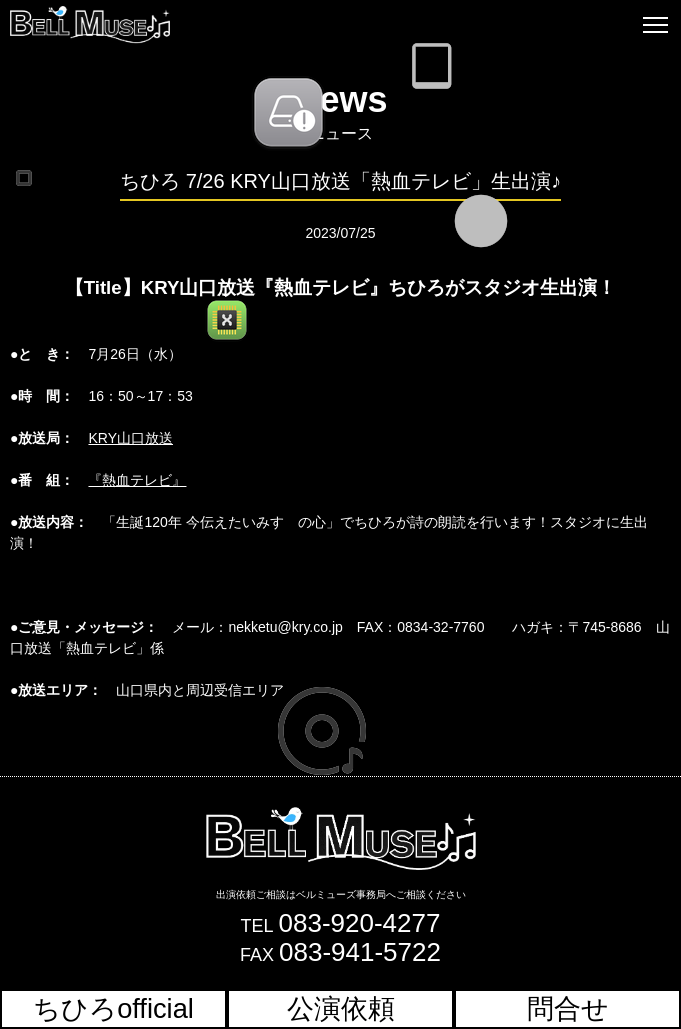  What do you see at coordinates (288, 113) in the screenshot?
I see `view notifications for connected devices` at bounding box center [288, 113].